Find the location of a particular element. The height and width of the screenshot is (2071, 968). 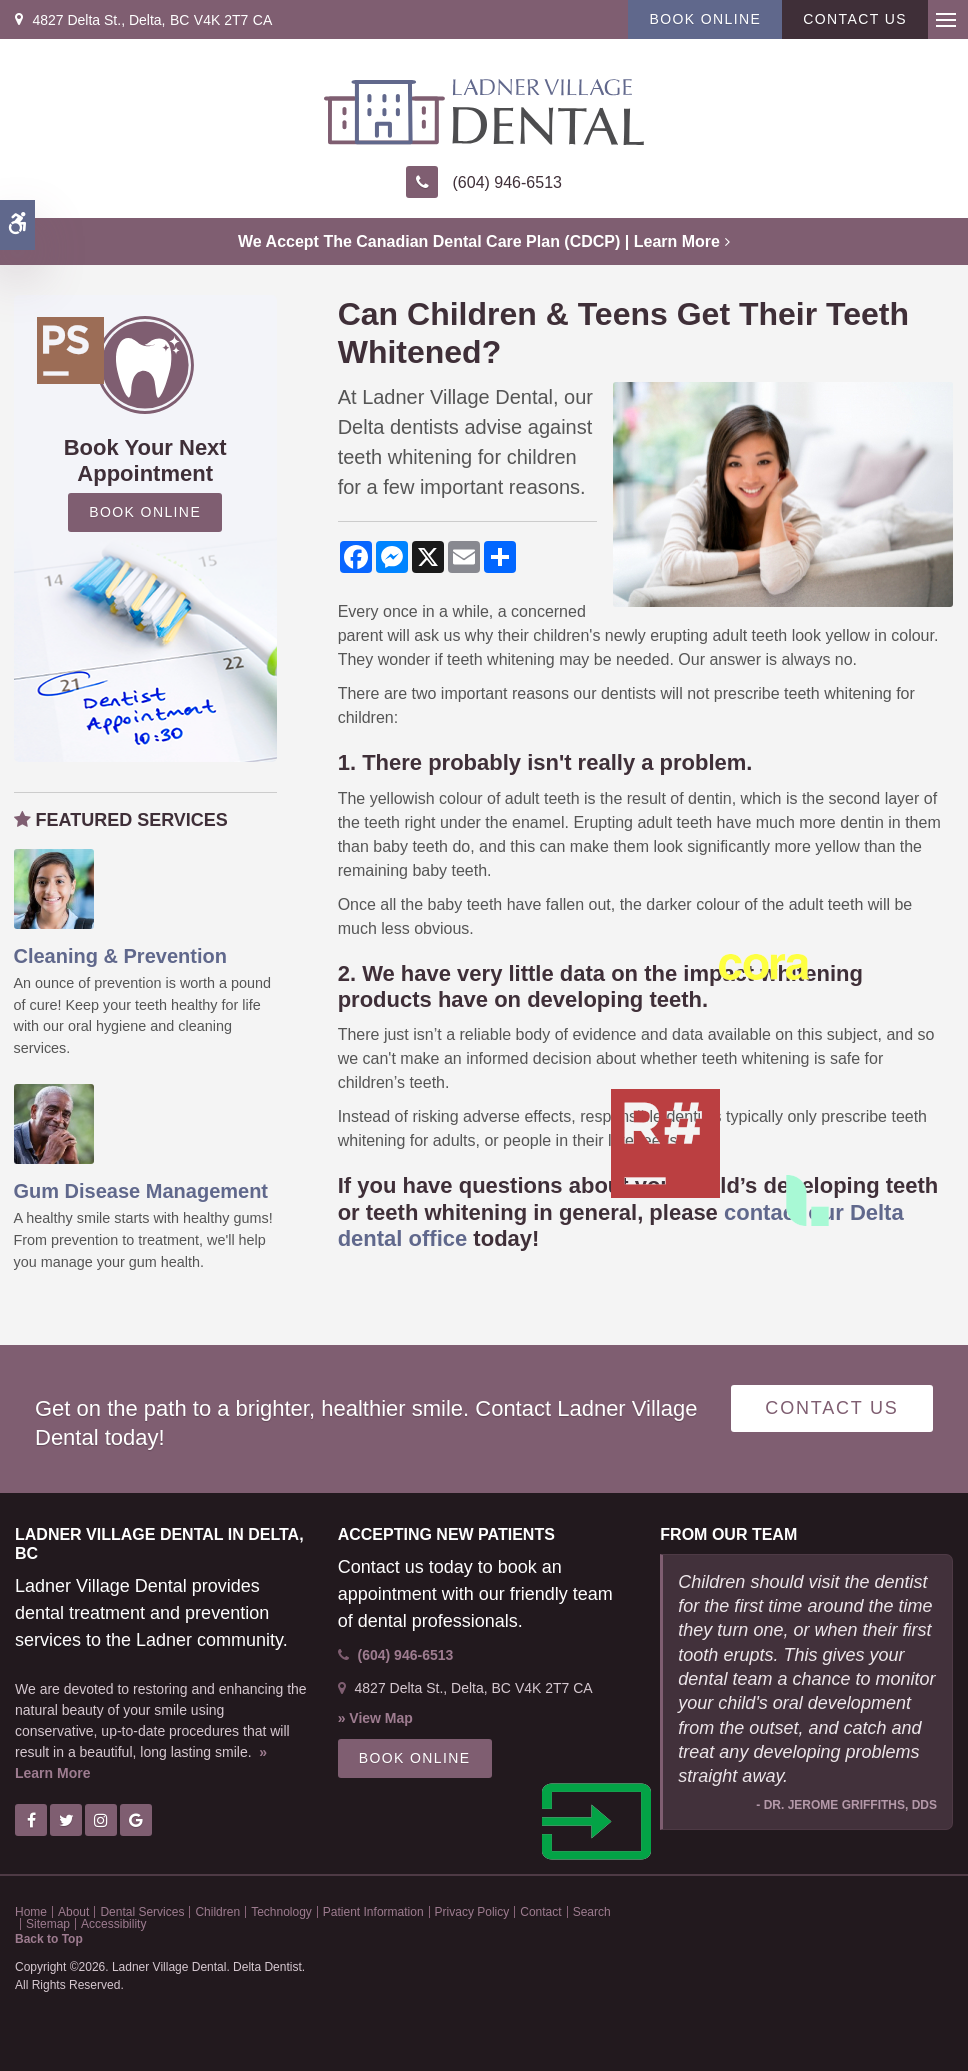

JetBrains ReSharper application logo is located at coordinates (665, 1143).